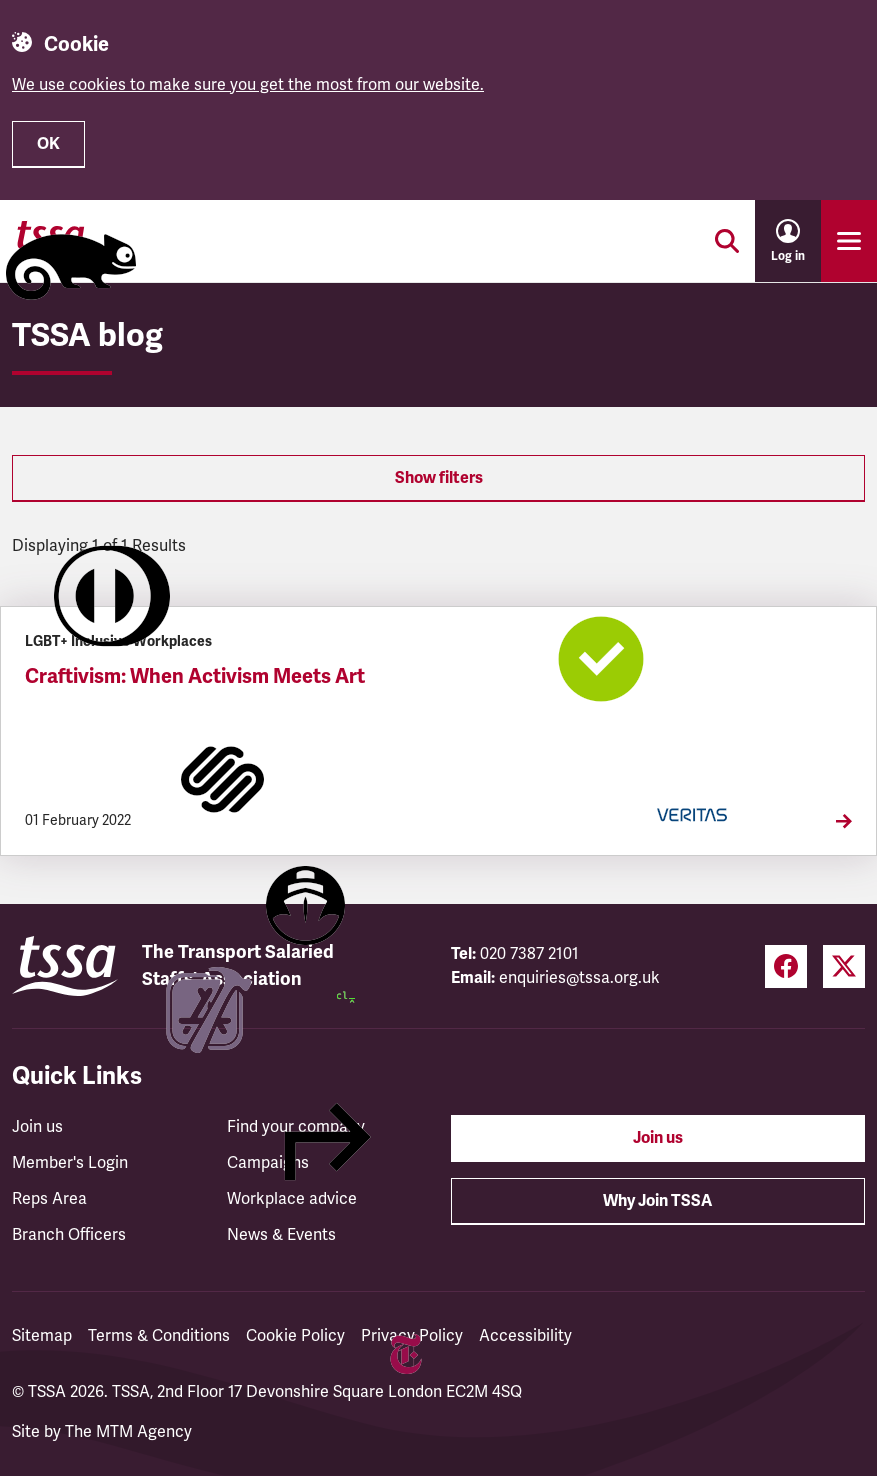 This screenshot has height=1476, width=877. What do you see at coordinates (222, 779) in the screenshot?
I see `visit or link to Squarespace website` at bounding box center [222, 779].